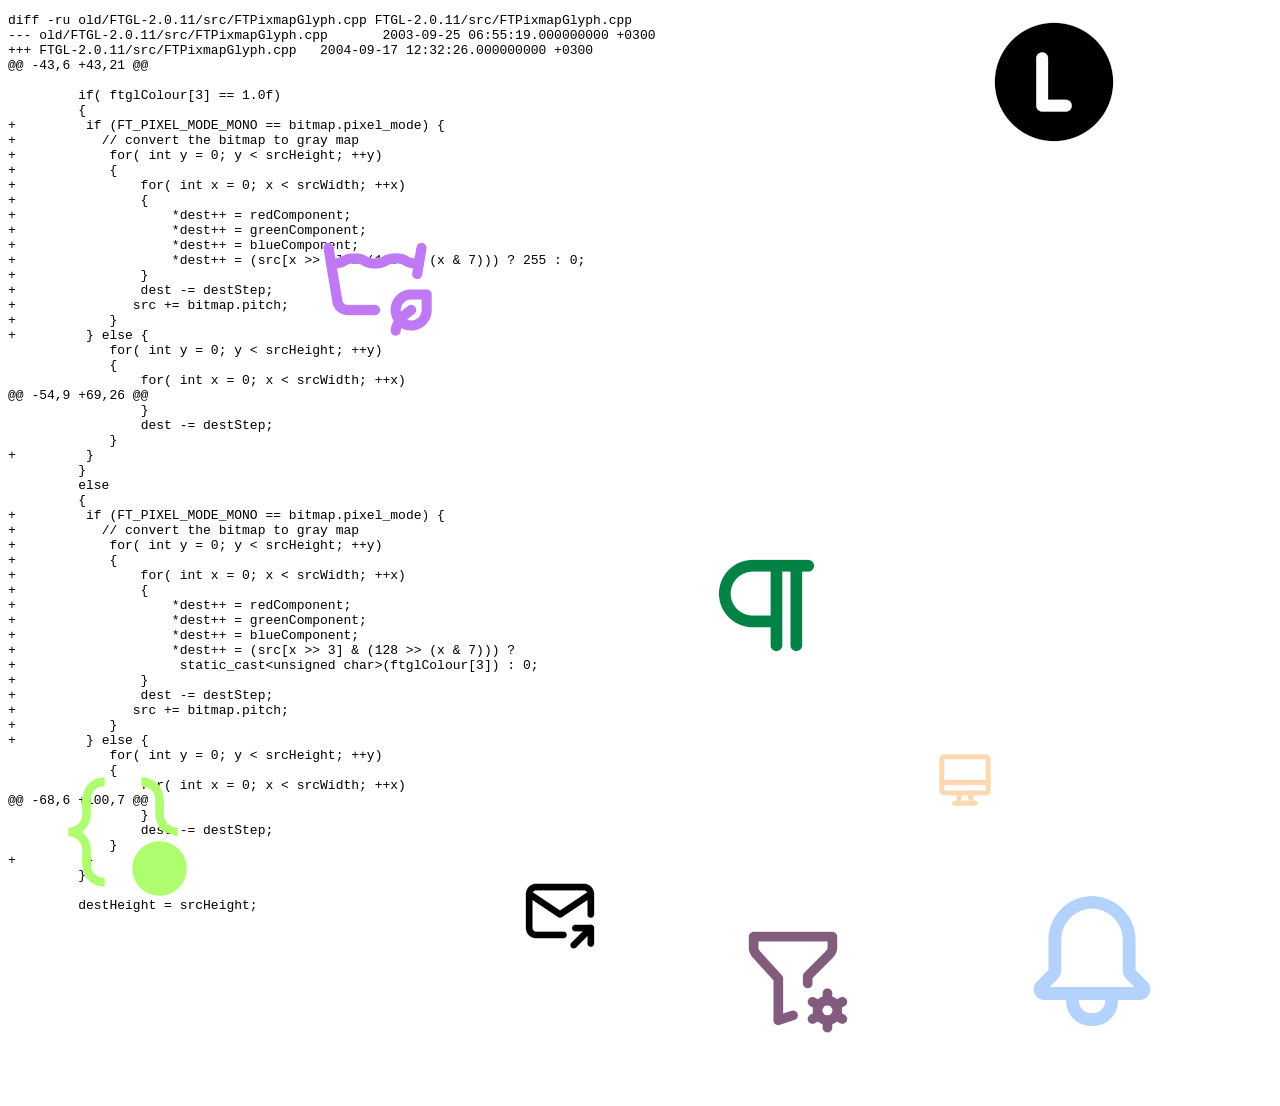  What do you see at coordinates (965, 780) in the screenshot?
I see `view on desktop display` at bounding box center [965, 780].